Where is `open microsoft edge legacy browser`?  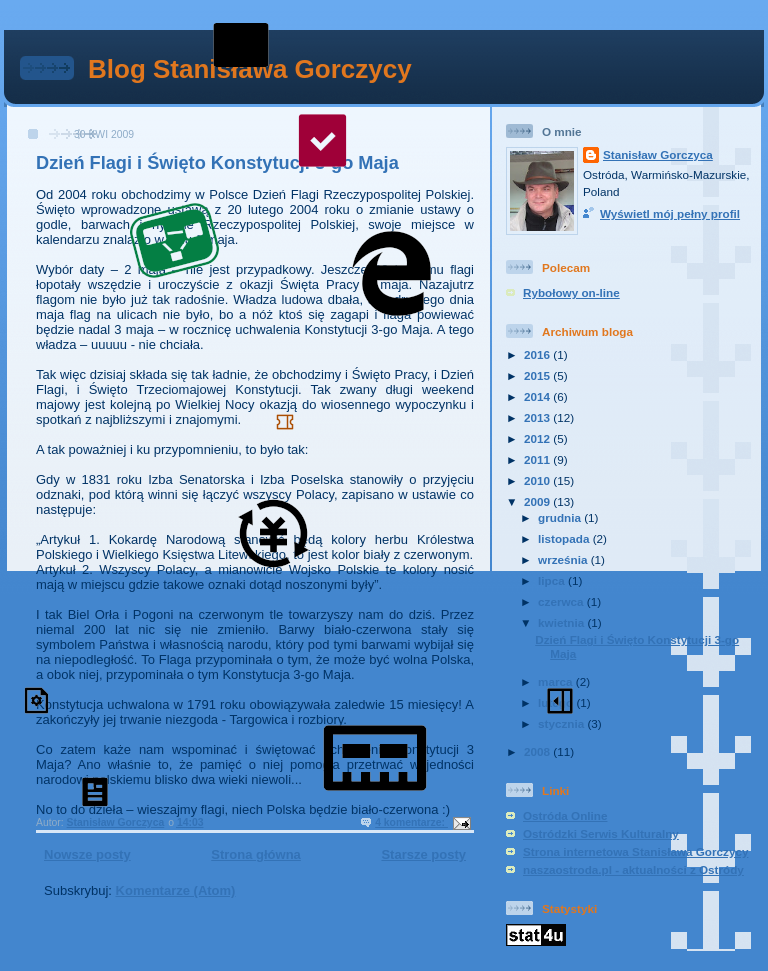 open microsoft edge legacy browser is located at coordinates (391, 273).